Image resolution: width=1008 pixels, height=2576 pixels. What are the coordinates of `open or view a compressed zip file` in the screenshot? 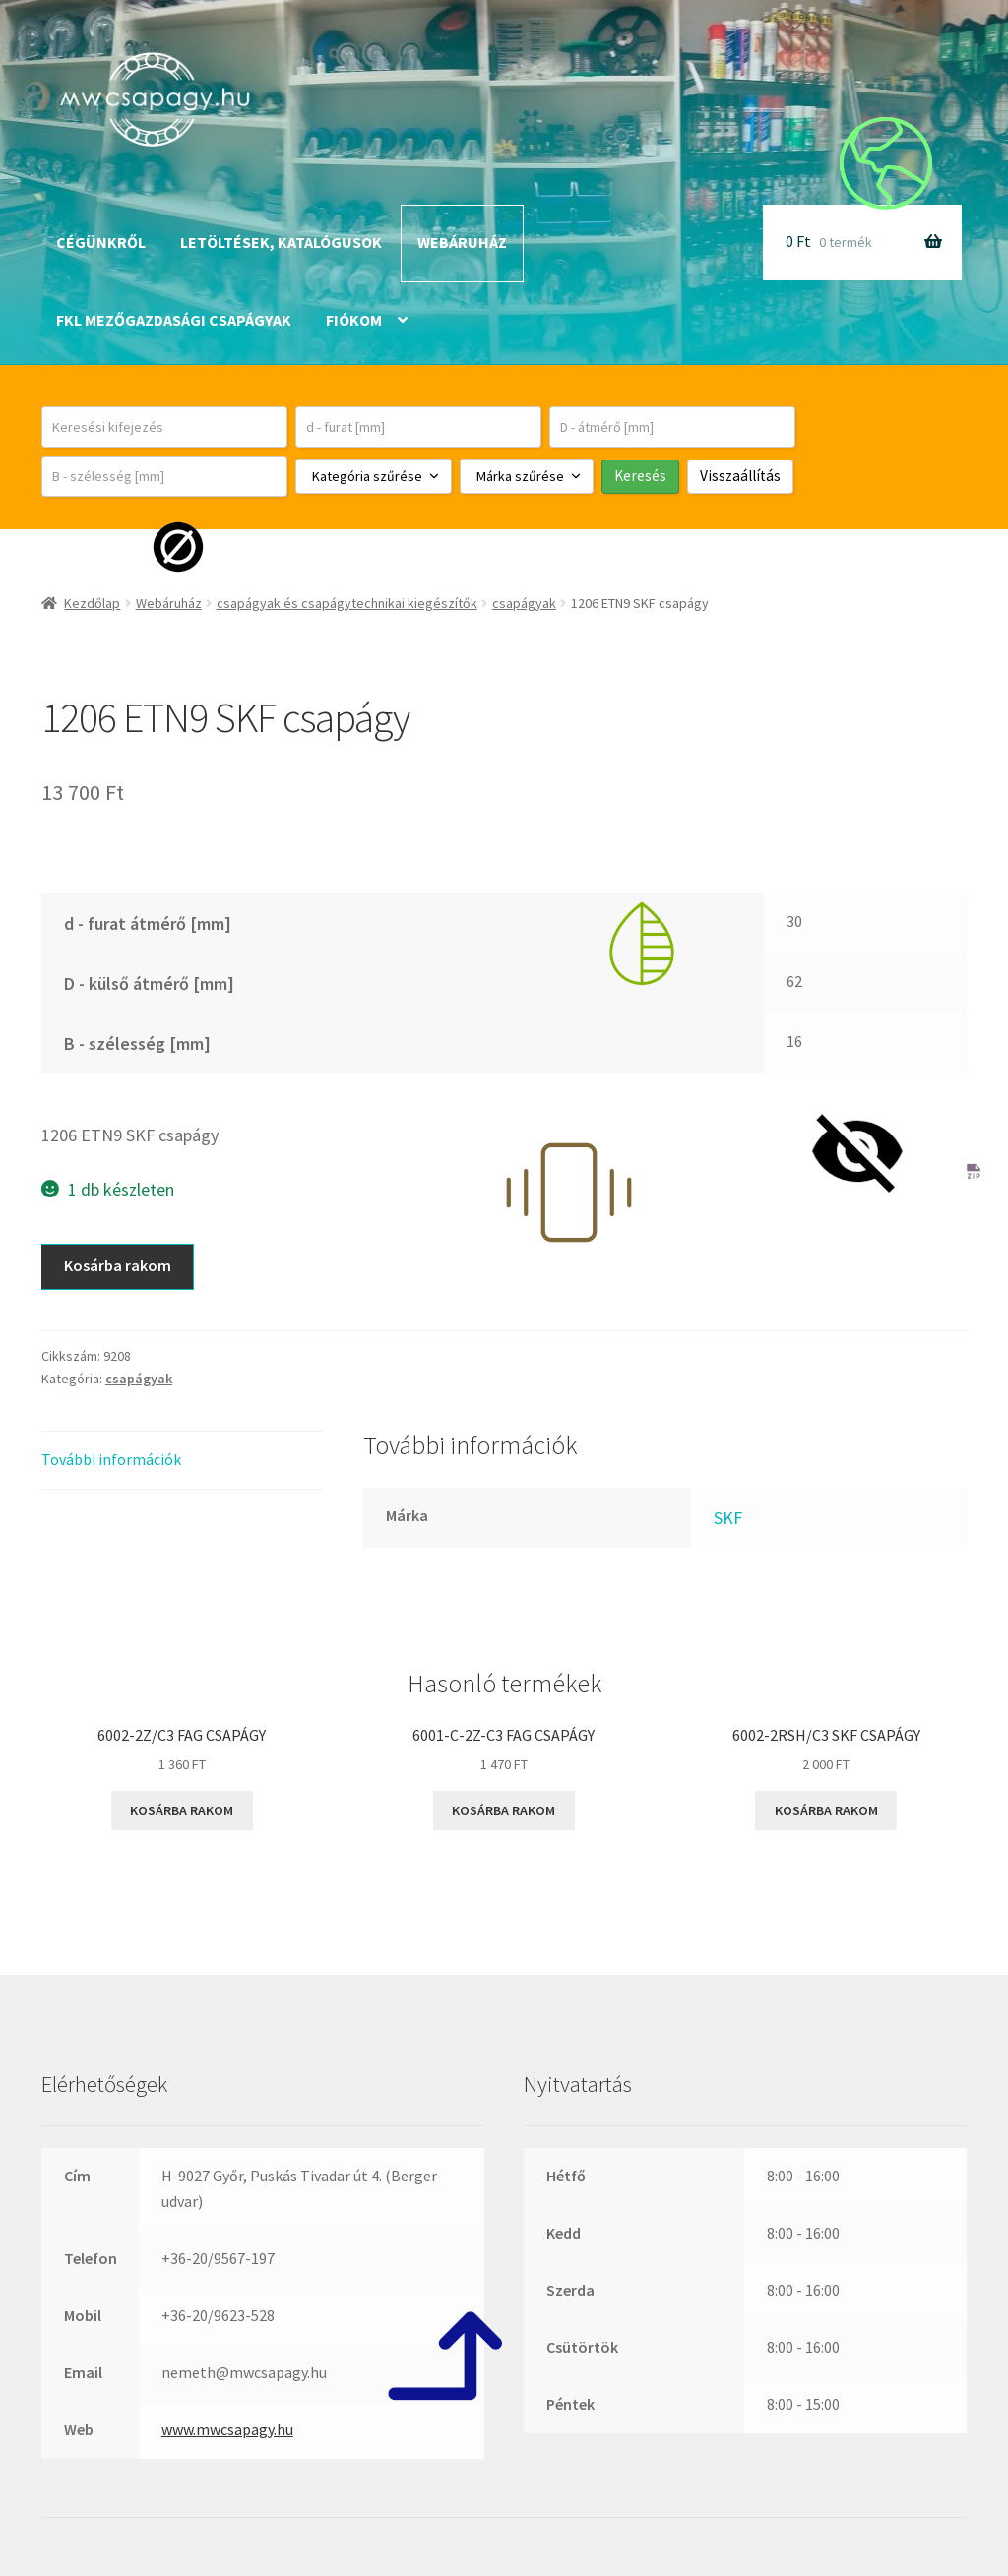 It's located at (974, 1172).